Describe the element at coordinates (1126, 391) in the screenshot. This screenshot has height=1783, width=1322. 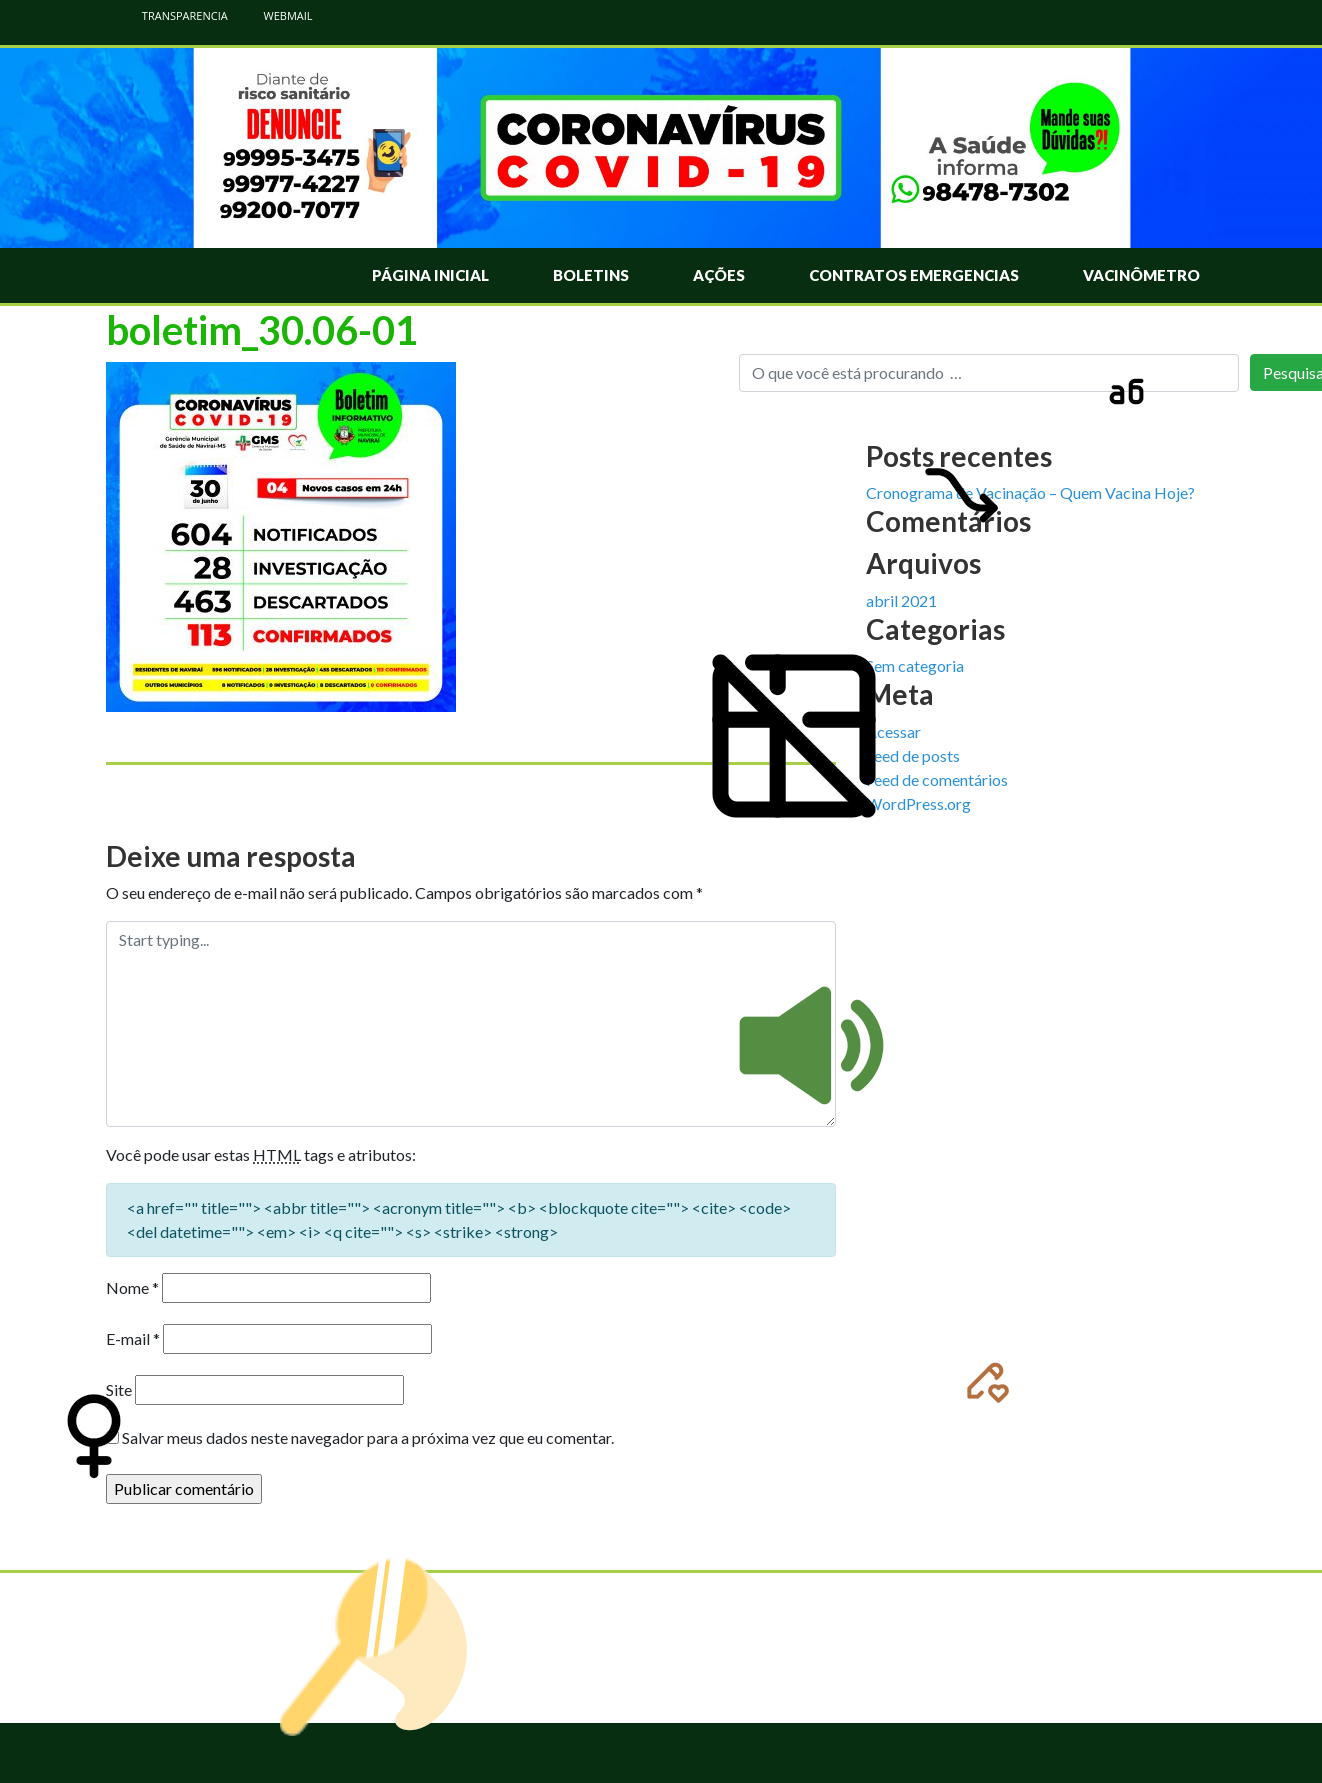
I see `switch to cyrillic keyboard layout` at that location.